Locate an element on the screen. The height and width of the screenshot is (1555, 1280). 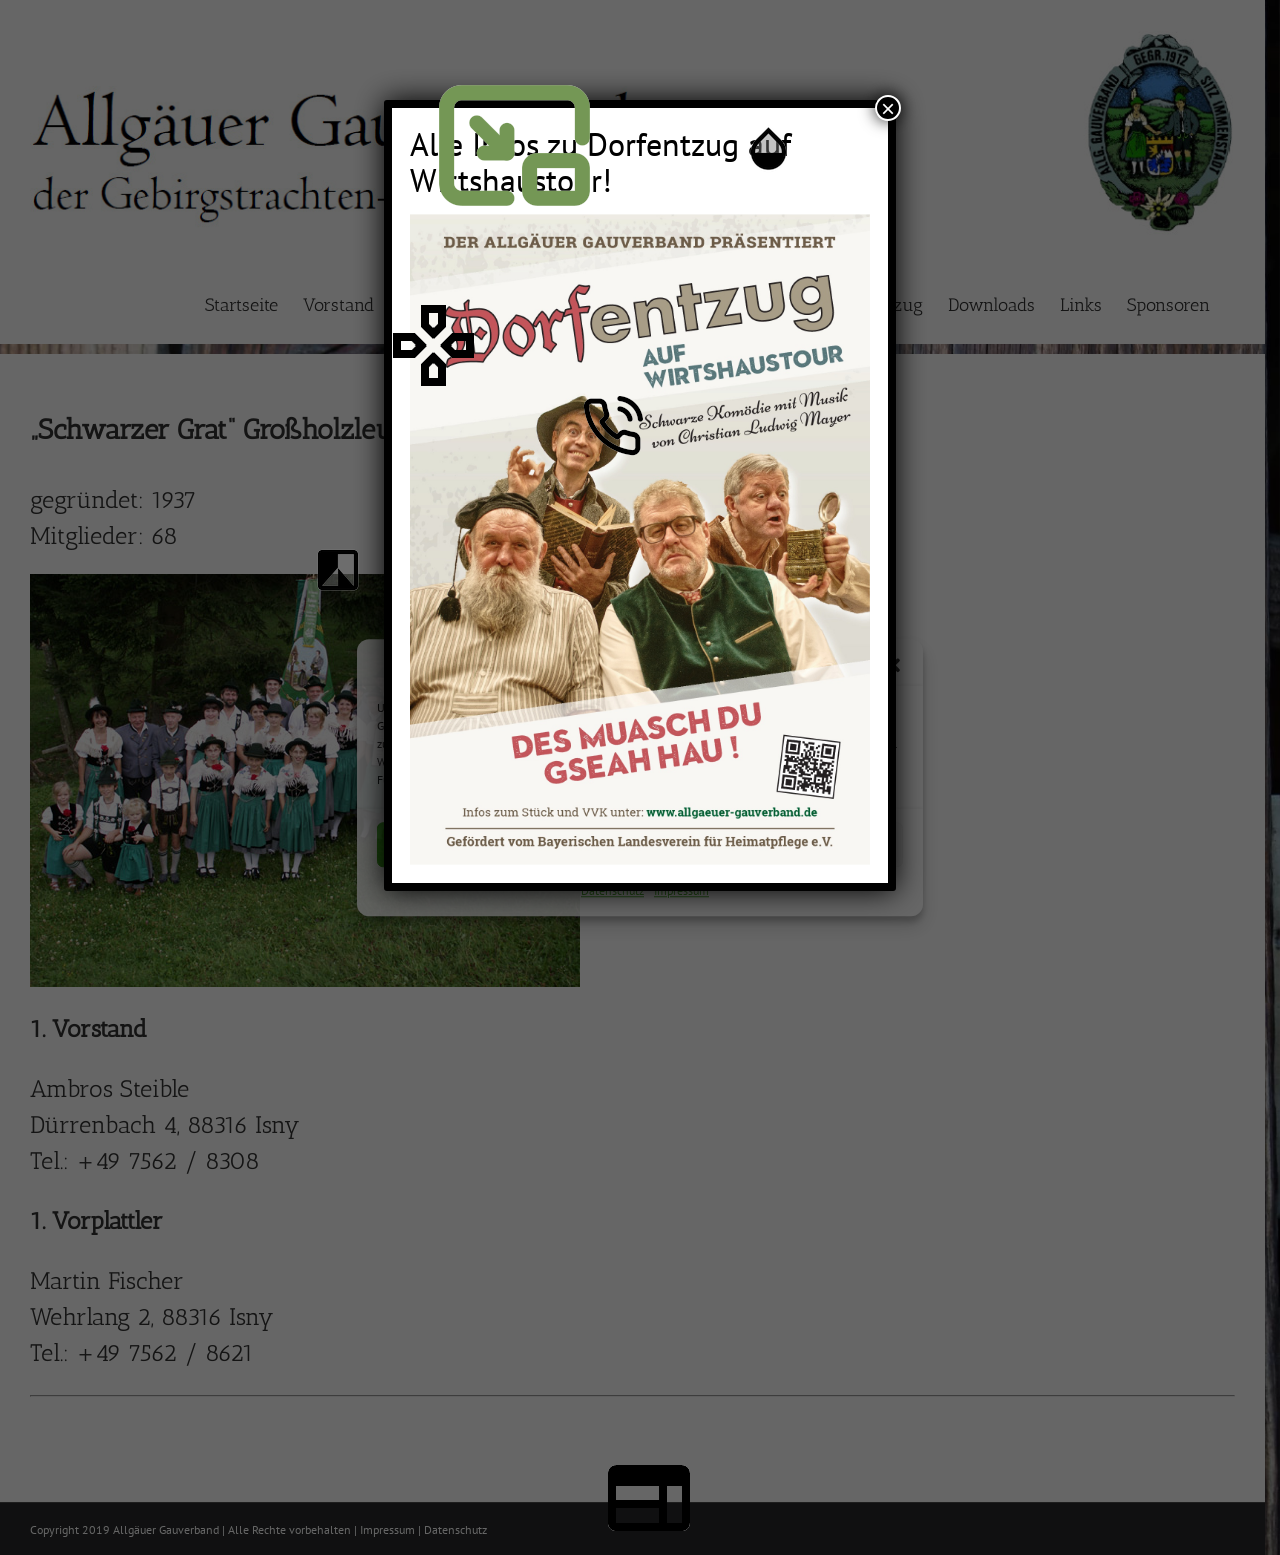
enable picture-in-picture mode is located at coordinates (514, 145).